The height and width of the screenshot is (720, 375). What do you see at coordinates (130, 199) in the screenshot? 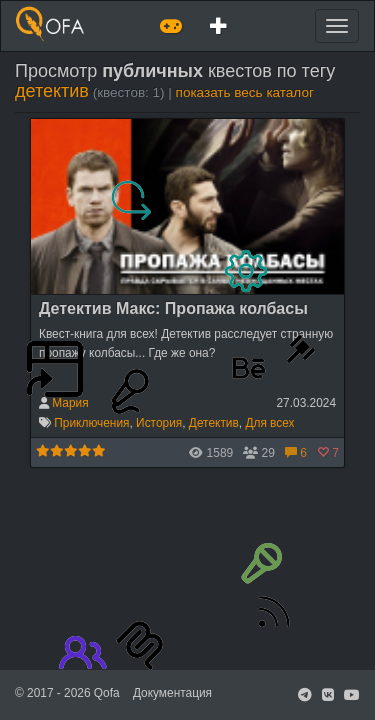
I see `view iteration or sprint cycles` at bounding box center [130, 199].